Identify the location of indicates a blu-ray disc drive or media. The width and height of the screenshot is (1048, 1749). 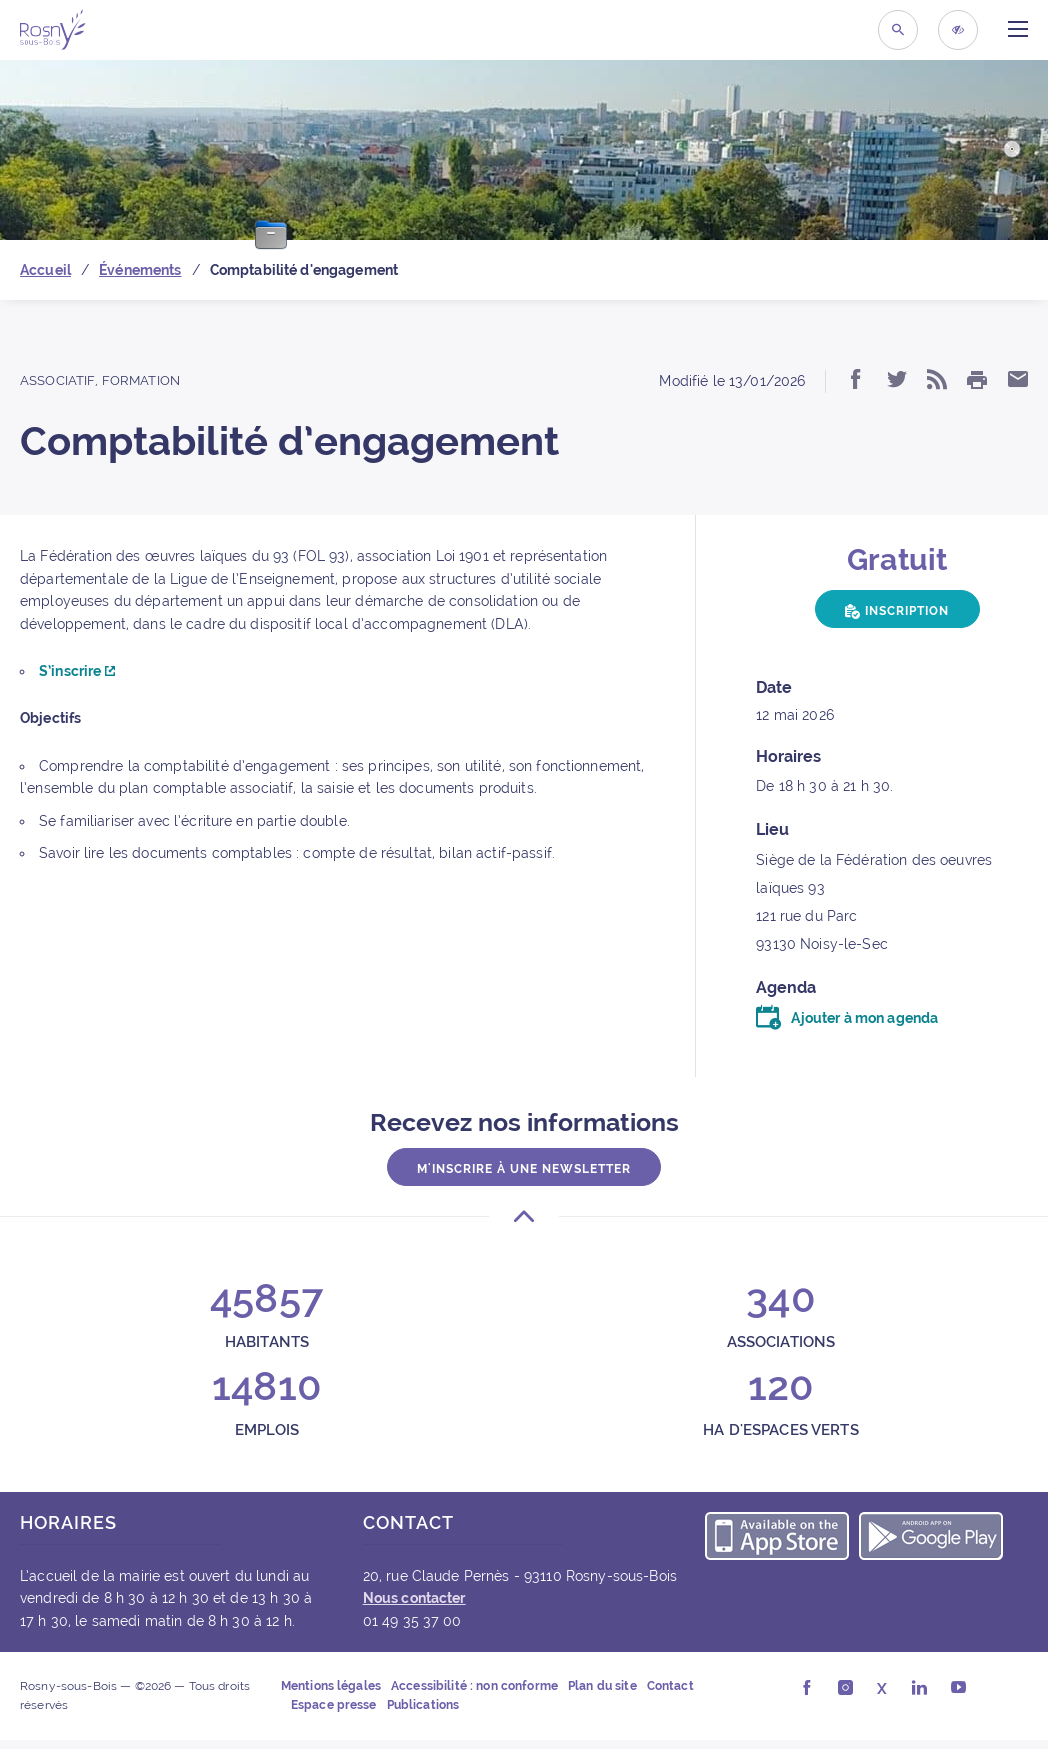
(1012, 149).